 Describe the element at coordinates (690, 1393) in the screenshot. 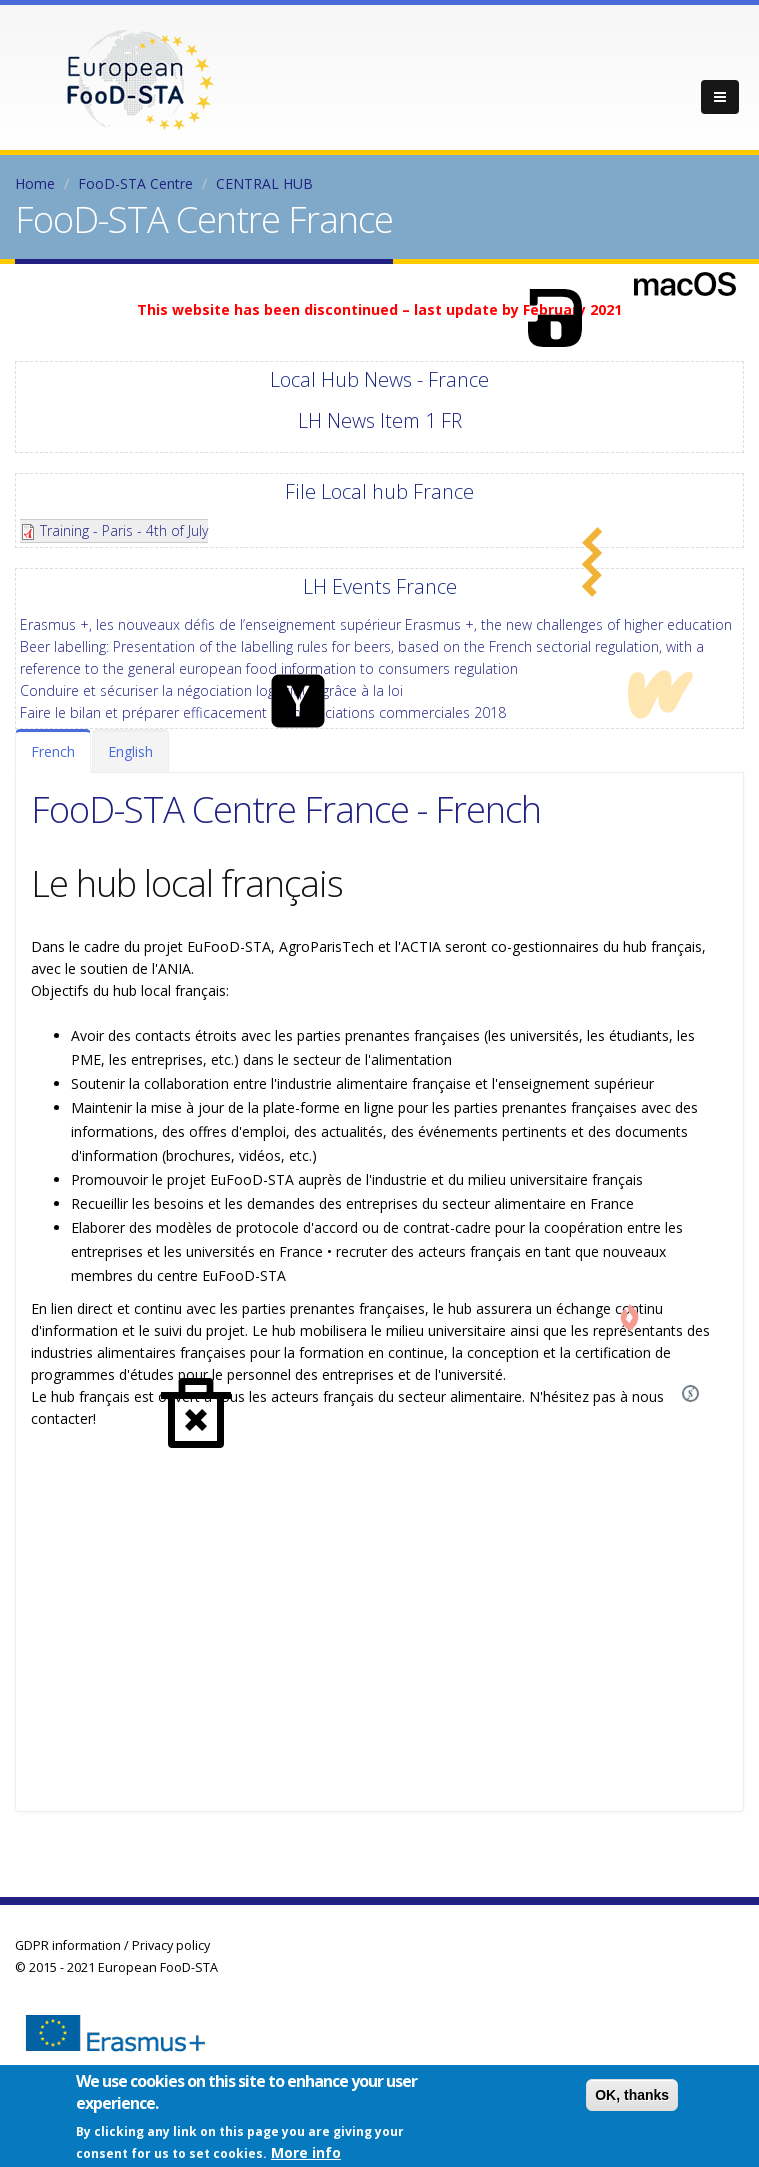

I see `visit the StopStalk competitive programming platform` at that location.